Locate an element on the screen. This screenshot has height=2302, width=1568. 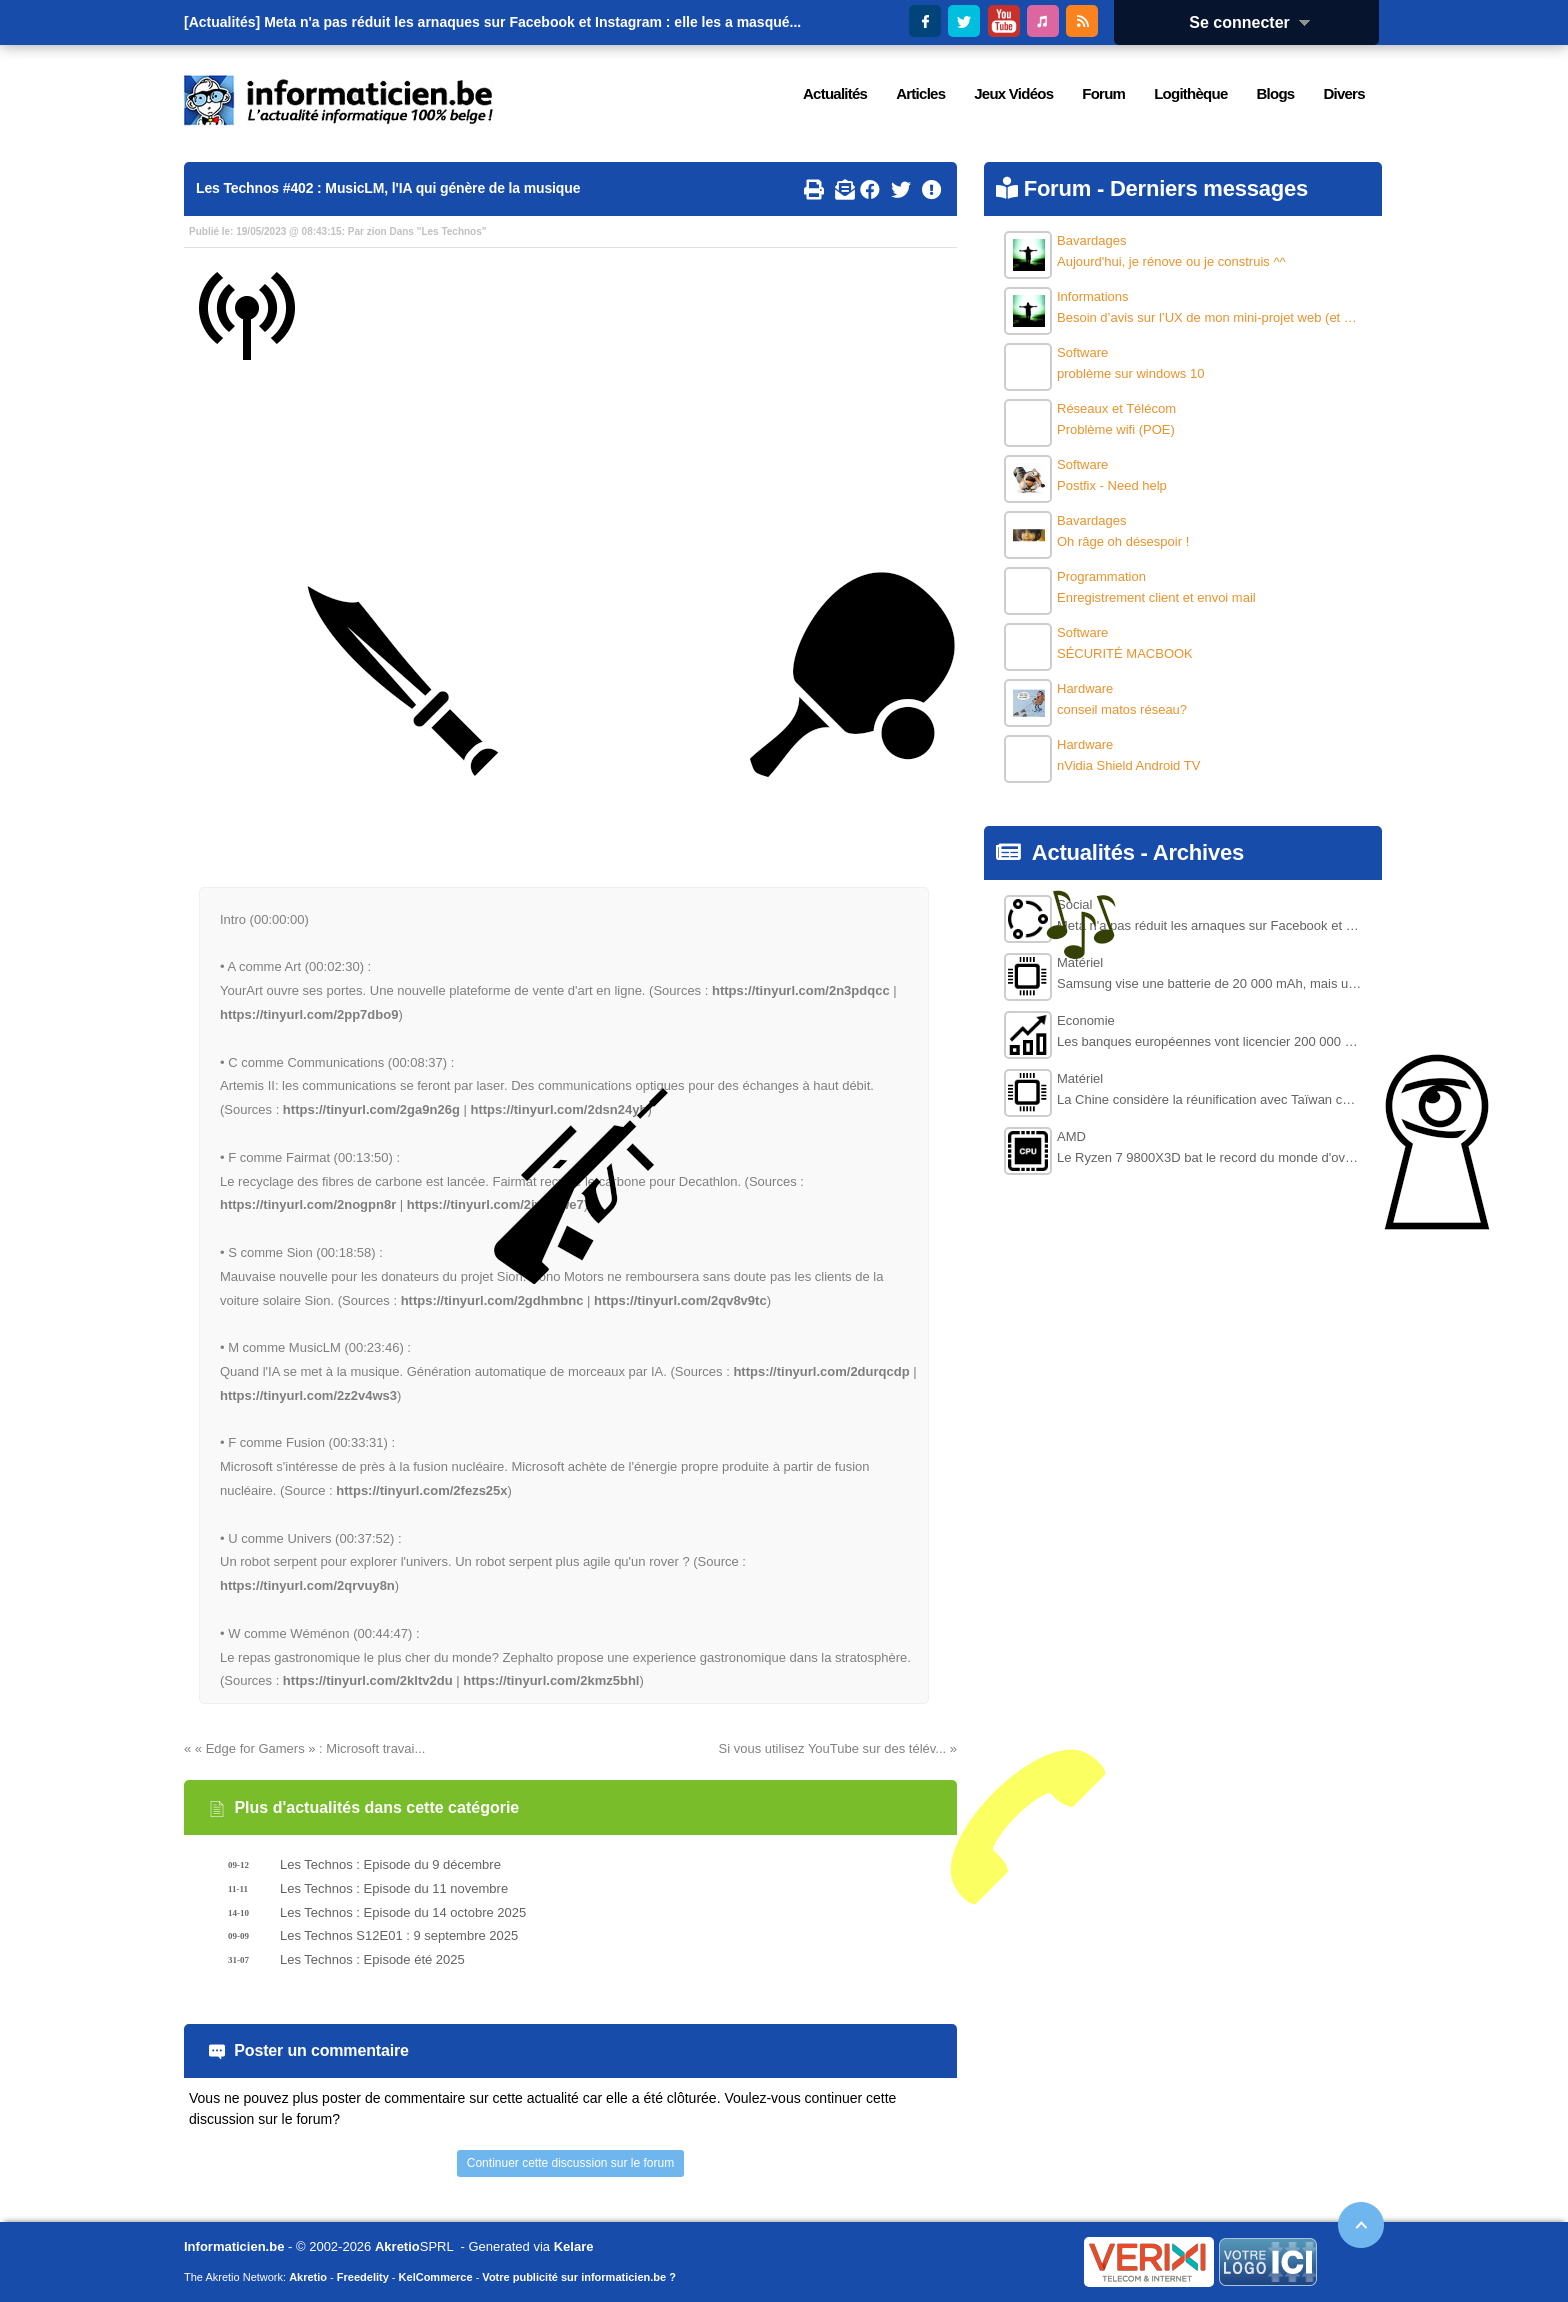
make a phone call is located at coordinates (1028, 1827).